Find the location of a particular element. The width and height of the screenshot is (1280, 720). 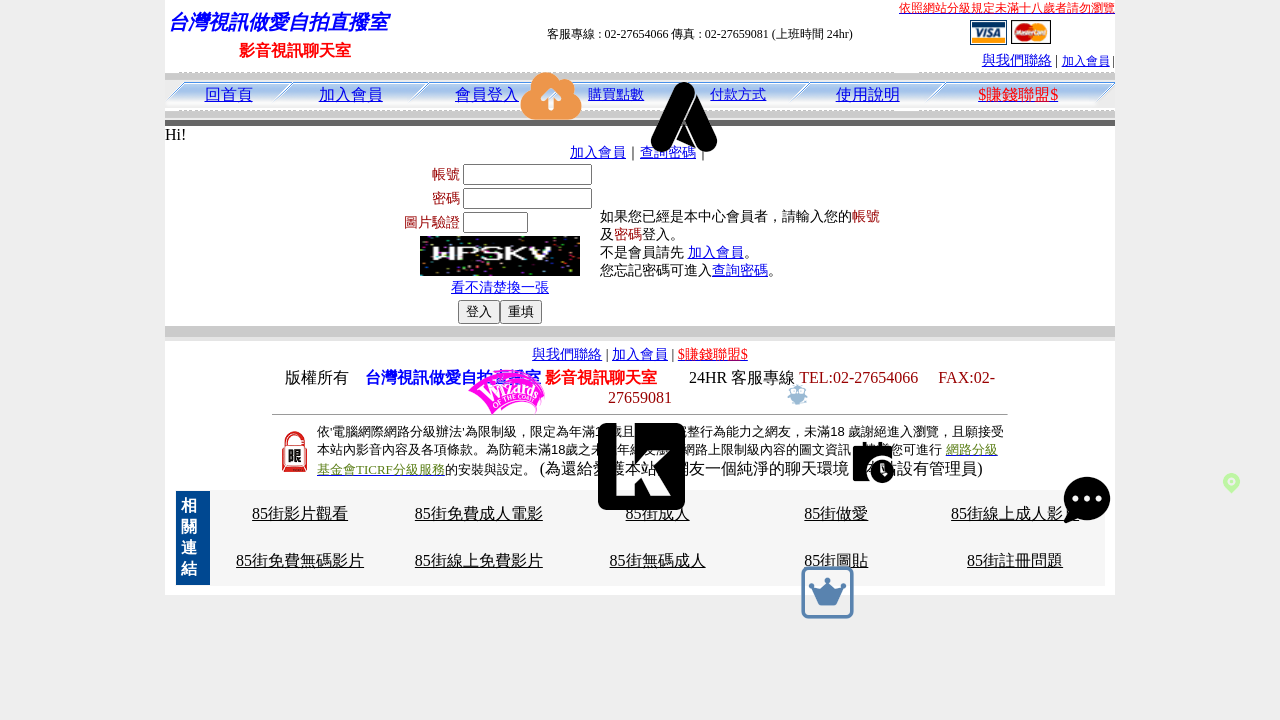

view scheduled events or appointments is located at coordinates (872, 463).